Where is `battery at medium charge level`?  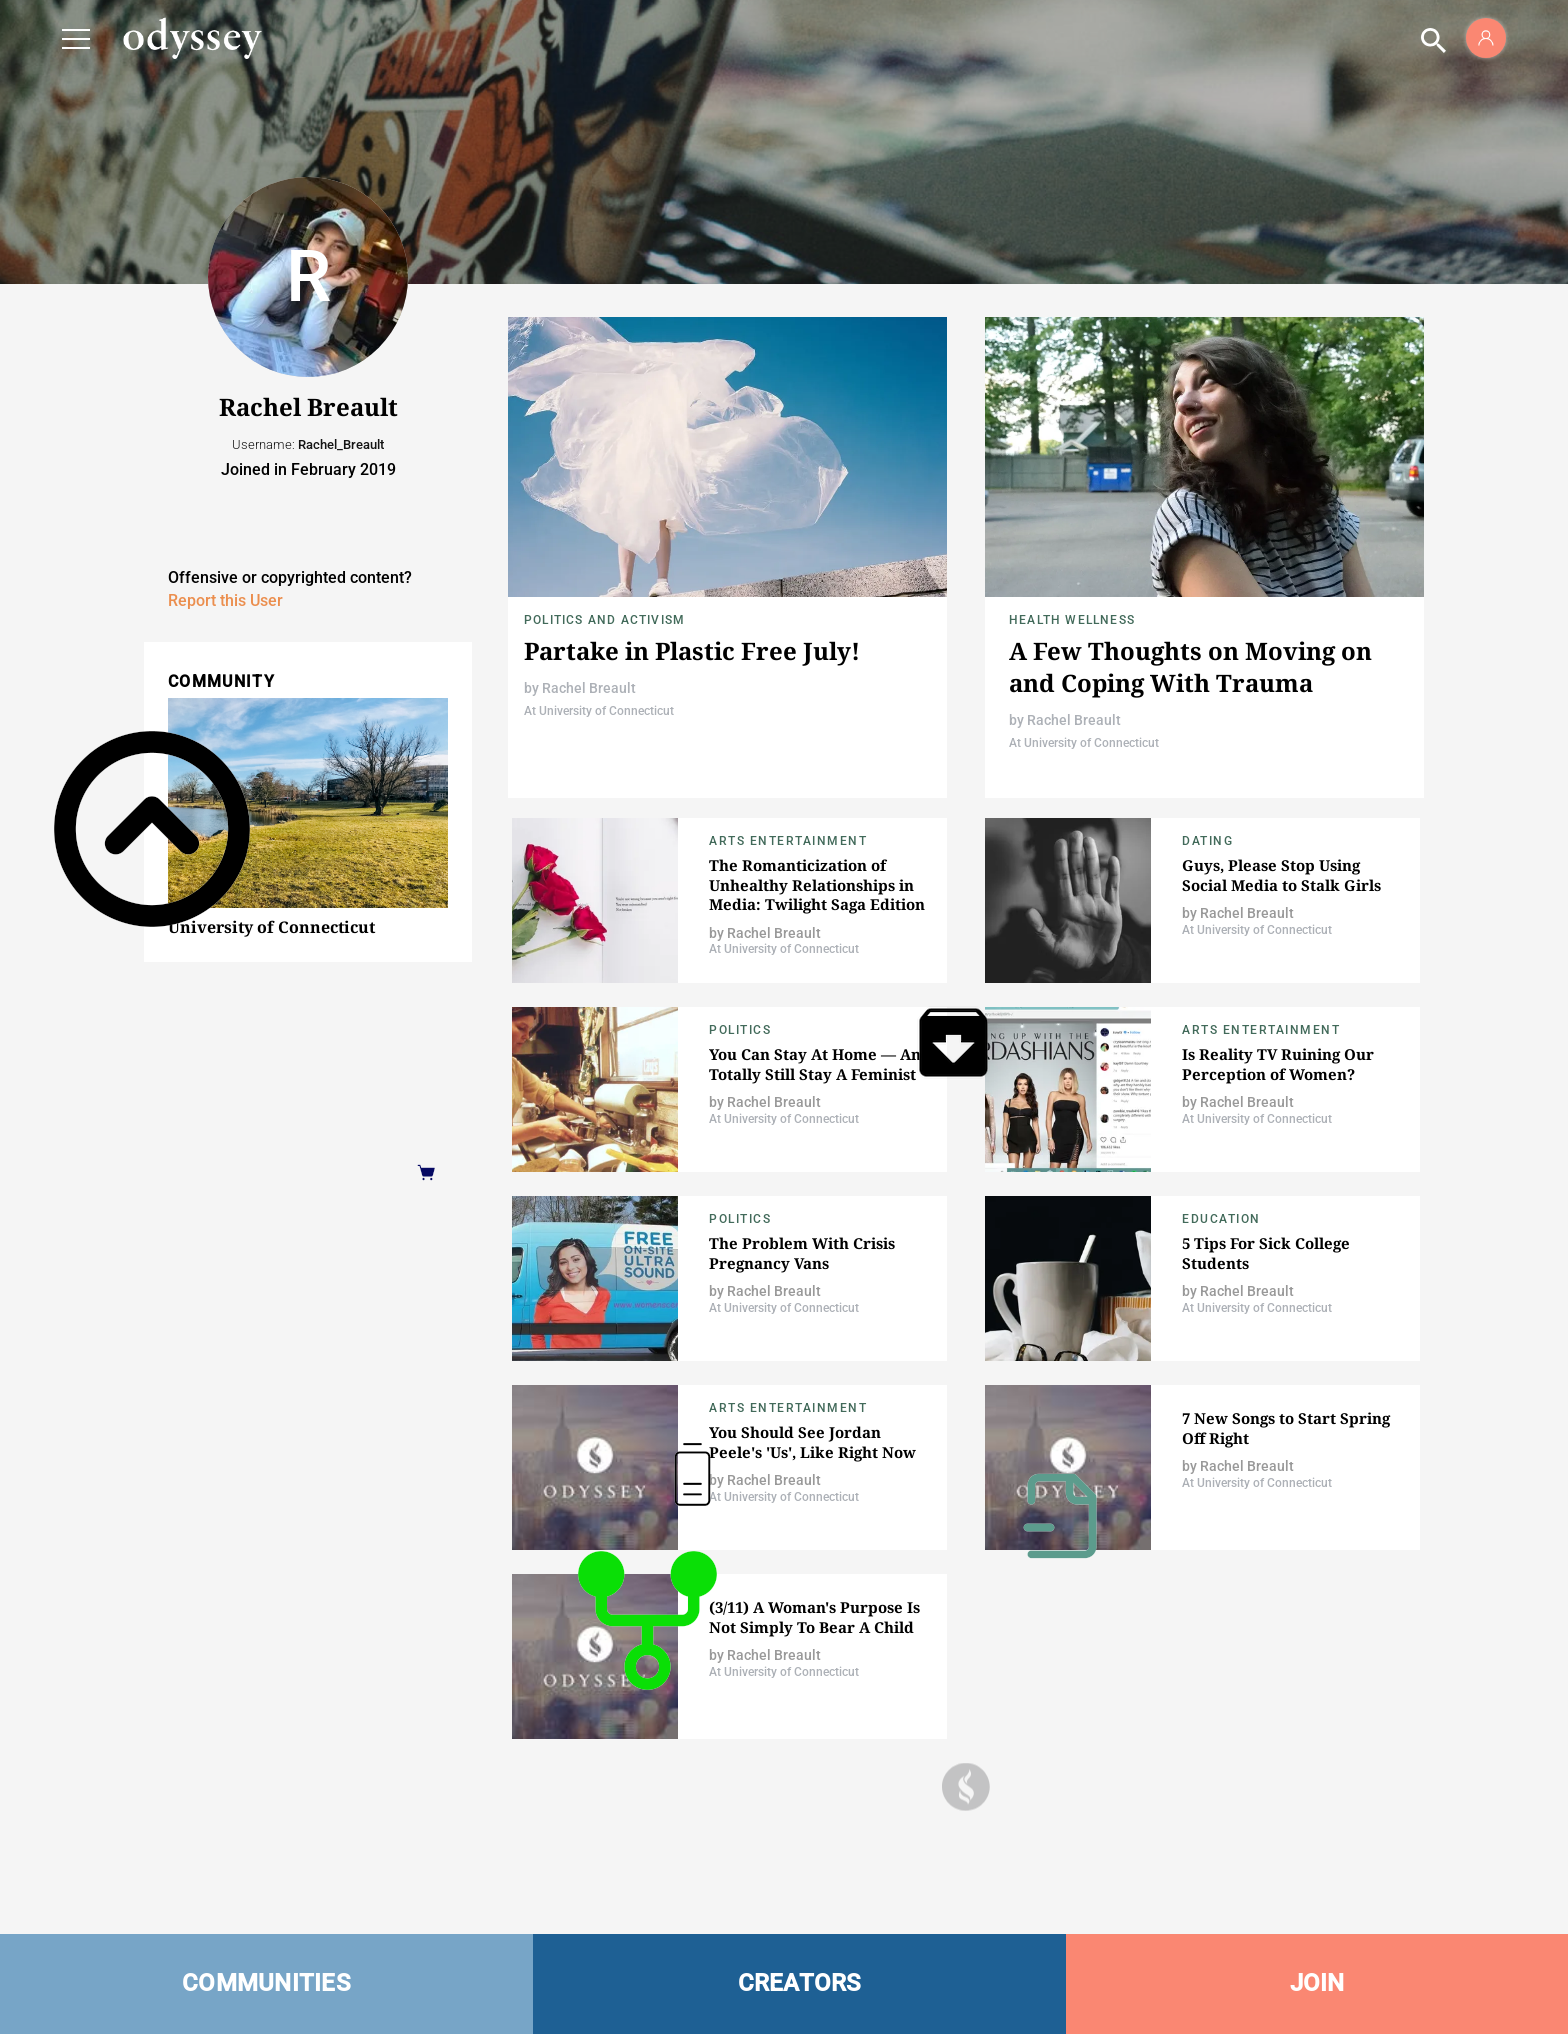
battery at medium charge level is located at coordinates (692, 1475).